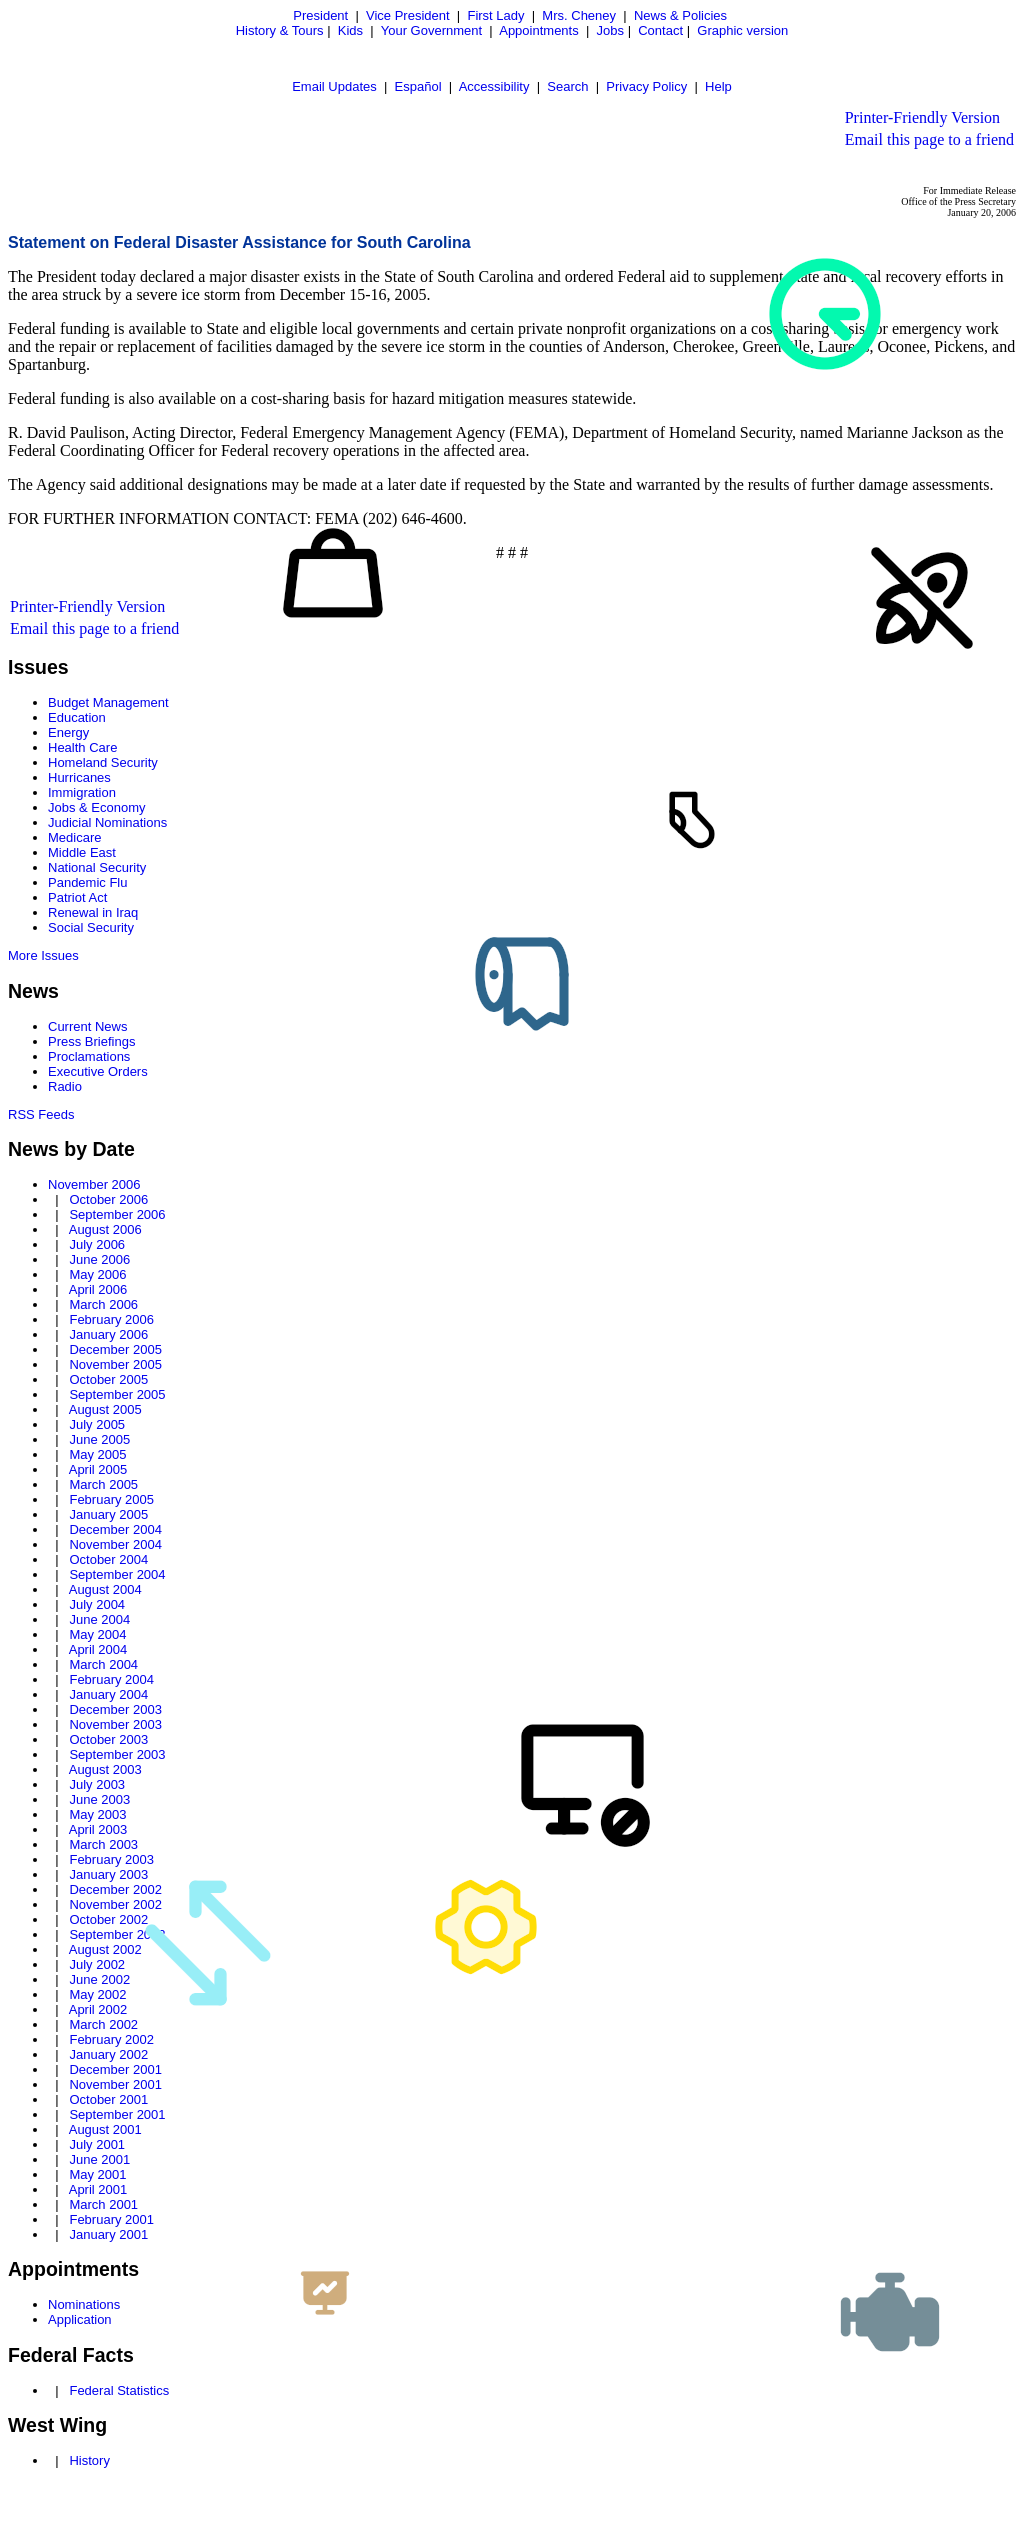 This screenshot has width=1024, height=2538. What do you see at coordinates (325, 2293) in the screenshot?
I see `start a presentation or slideshow` at bounding box center [325, 2293].